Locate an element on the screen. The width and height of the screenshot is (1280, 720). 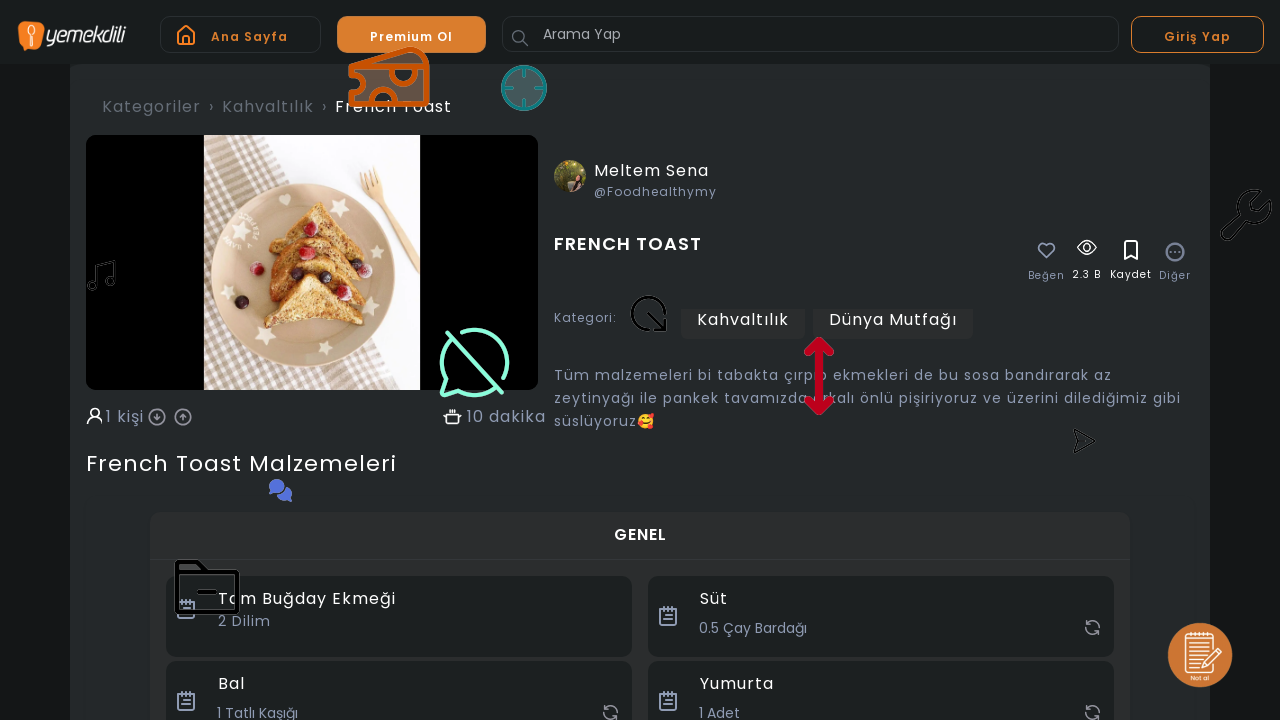
browse dairy or cheese products is located at coordinates (389, 81).